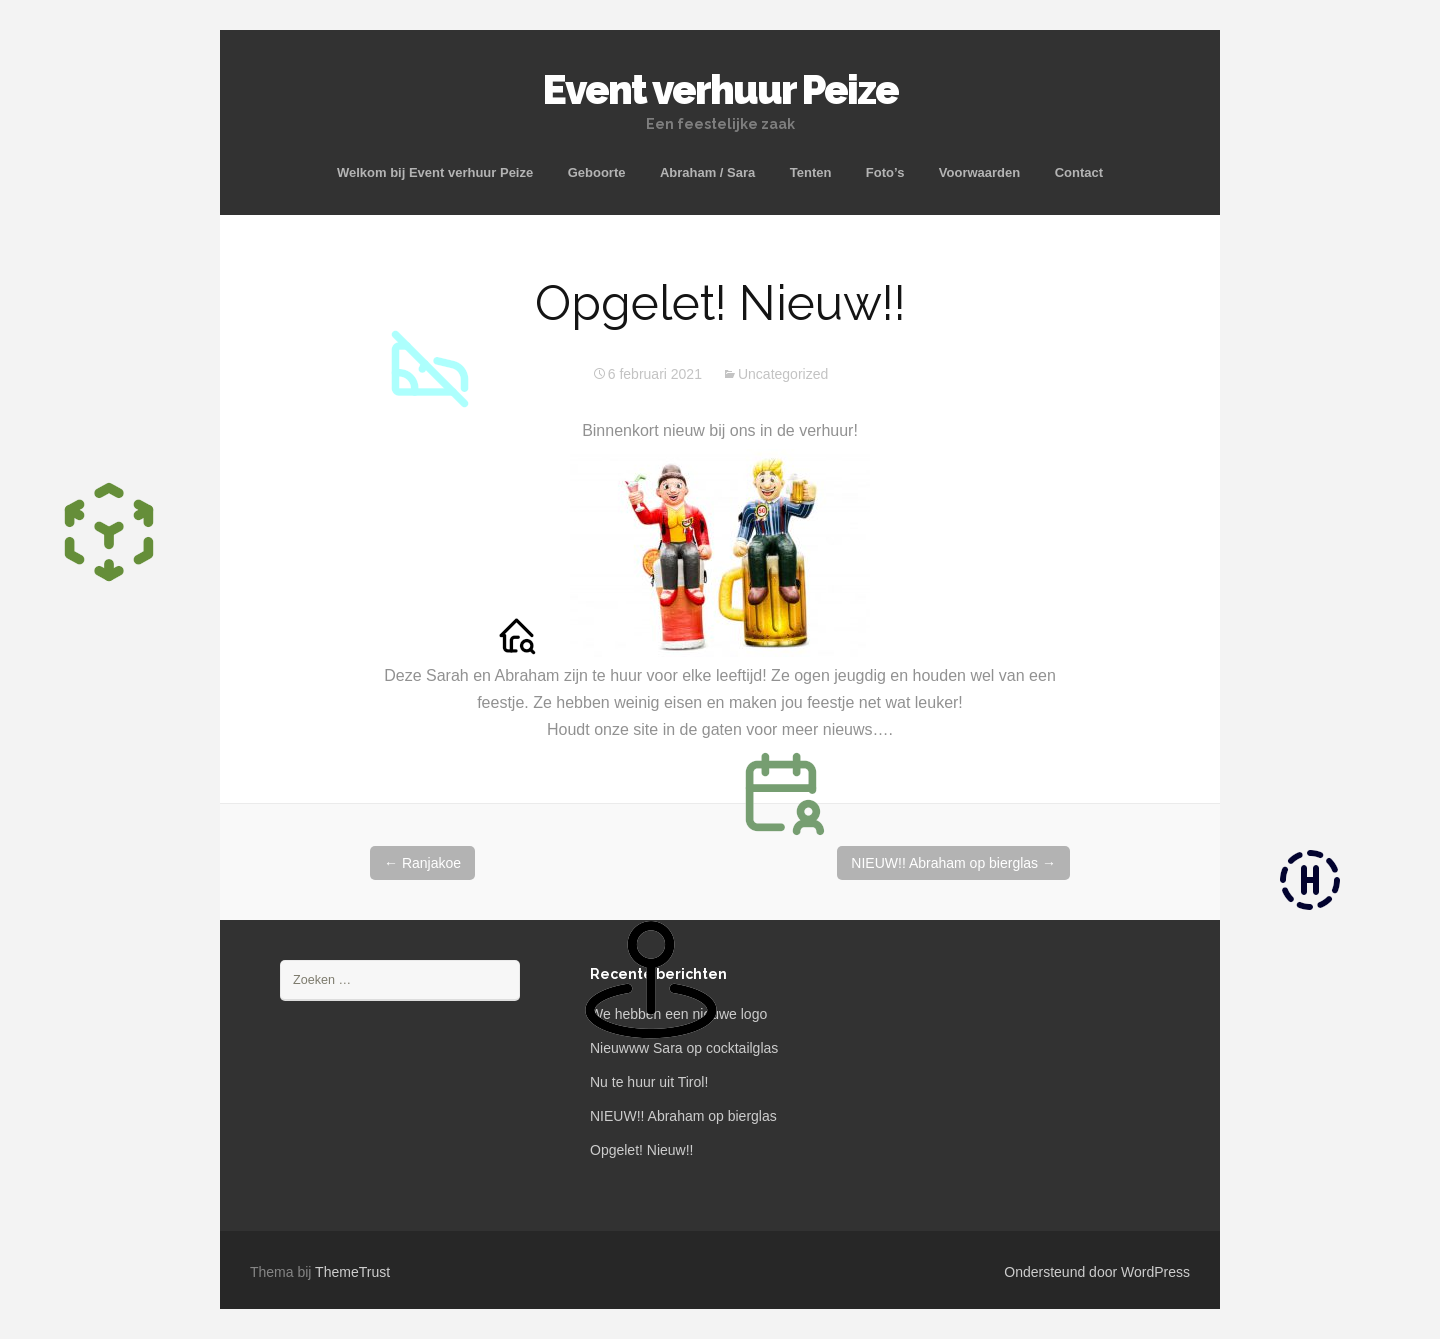  What do you see at coordinates (781, 792) in the screenshot?
I see `view scheduled appointments with contacts` at bounding box center [781, 792].